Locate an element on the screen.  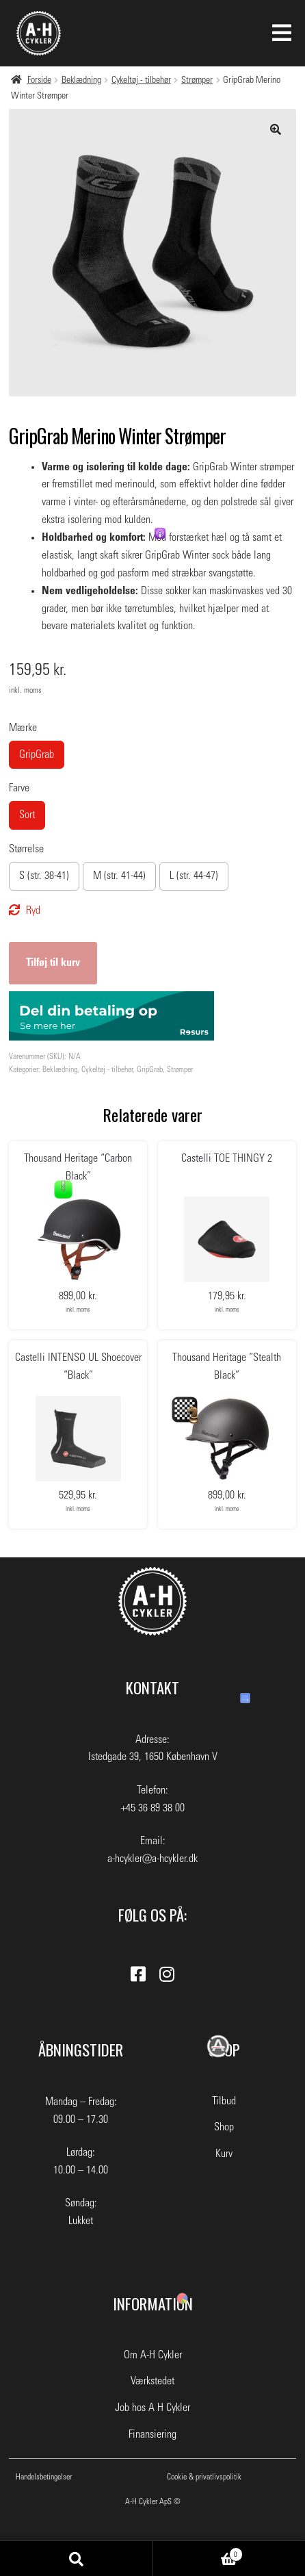
take a screenshot is located at coordinates (245, 1698).